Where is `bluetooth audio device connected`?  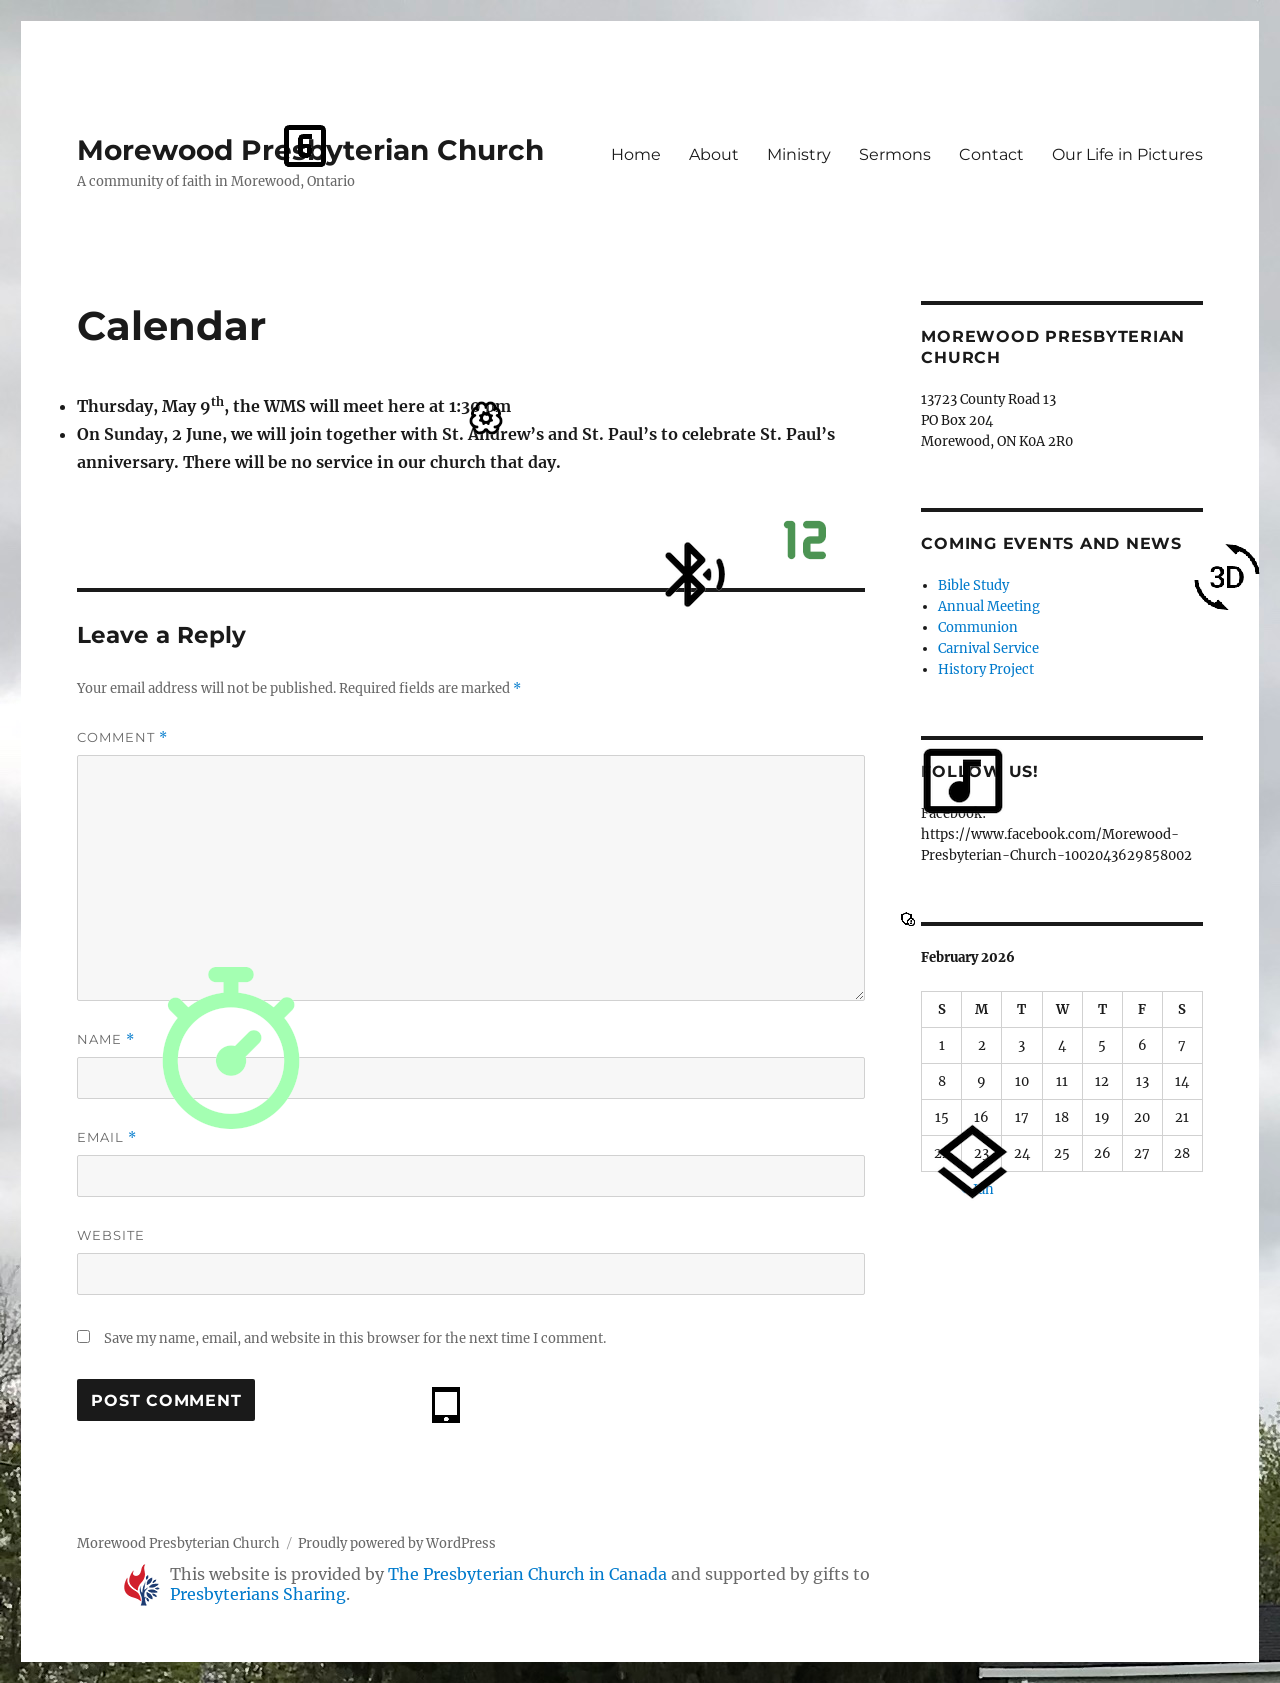 bluetooth audio device connected is located at coordinates (694, 574).